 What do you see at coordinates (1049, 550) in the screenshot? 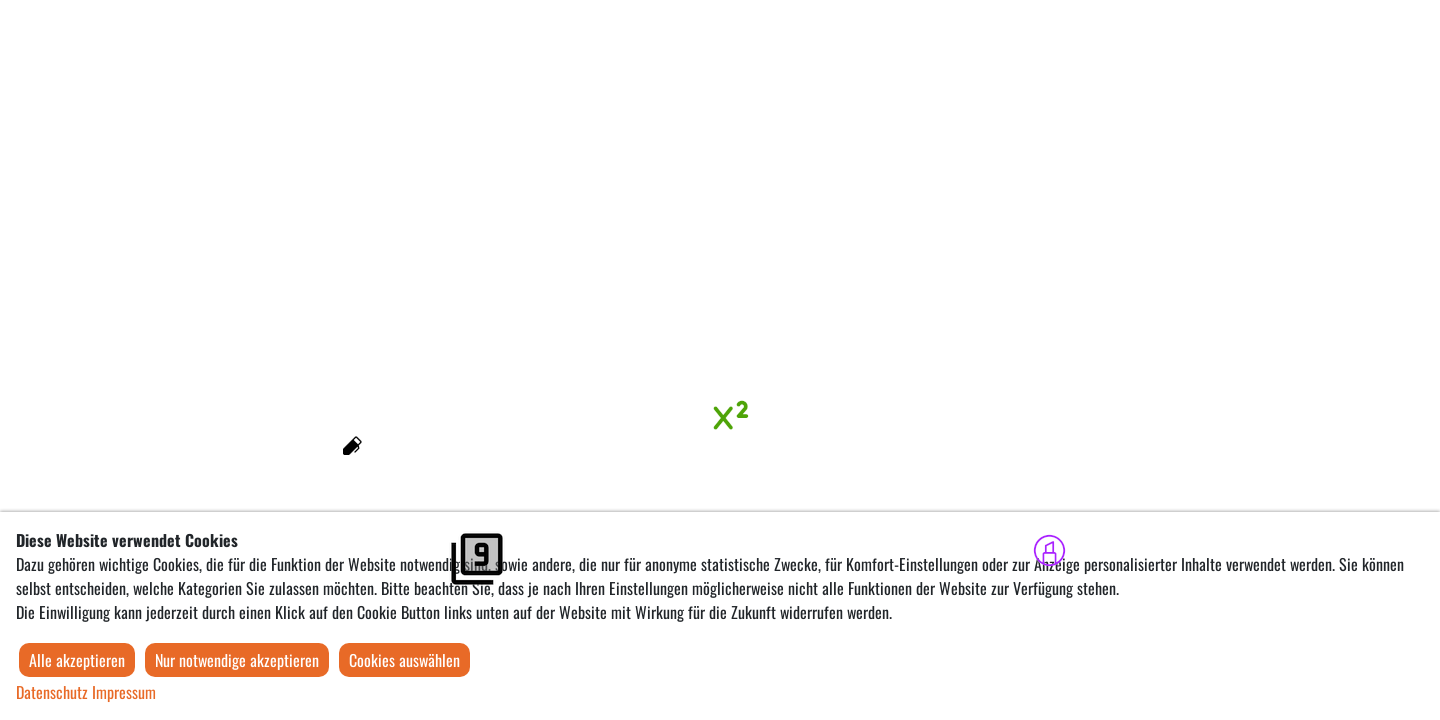
I see `activate highlighter tool` at bounding box center [1049, 550].